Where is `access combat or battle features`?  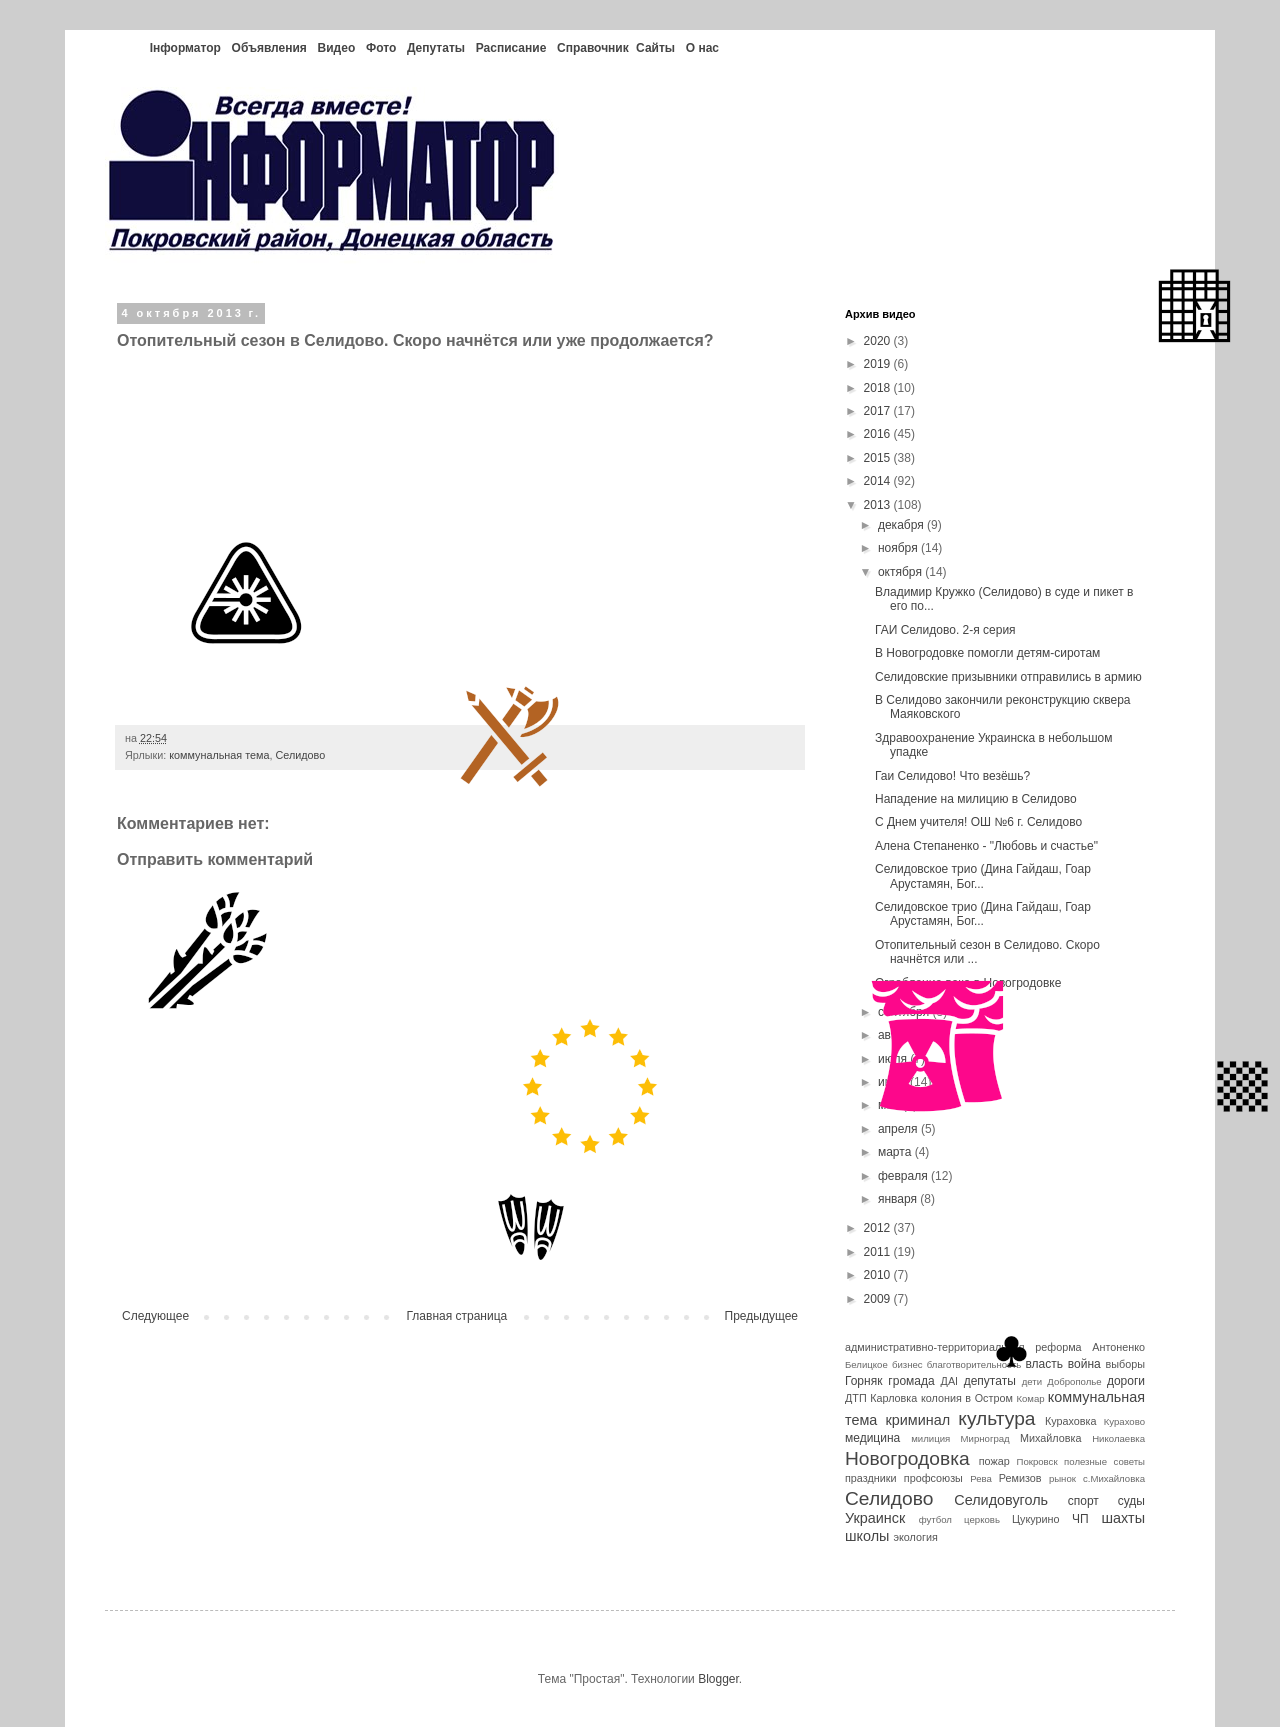 access combat or battle features is located at coordinates (509, 736).